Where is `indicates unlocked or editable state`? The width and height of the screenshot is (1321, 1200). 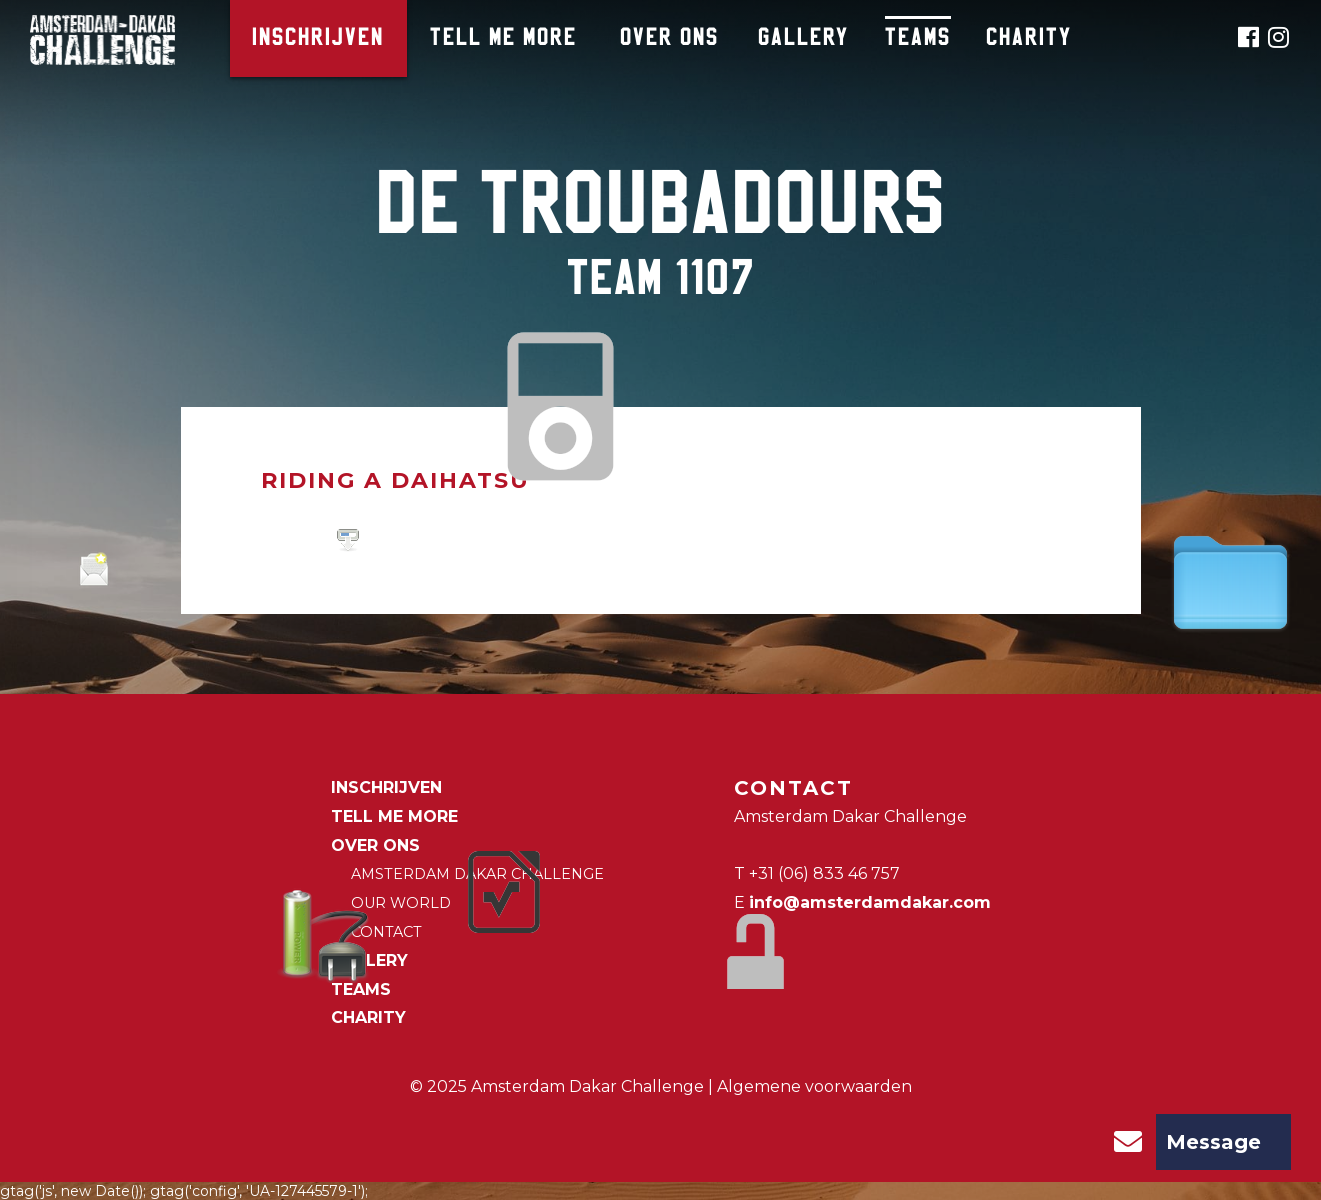
indicates unlocked or editable state is located at coordinates (755, 951).